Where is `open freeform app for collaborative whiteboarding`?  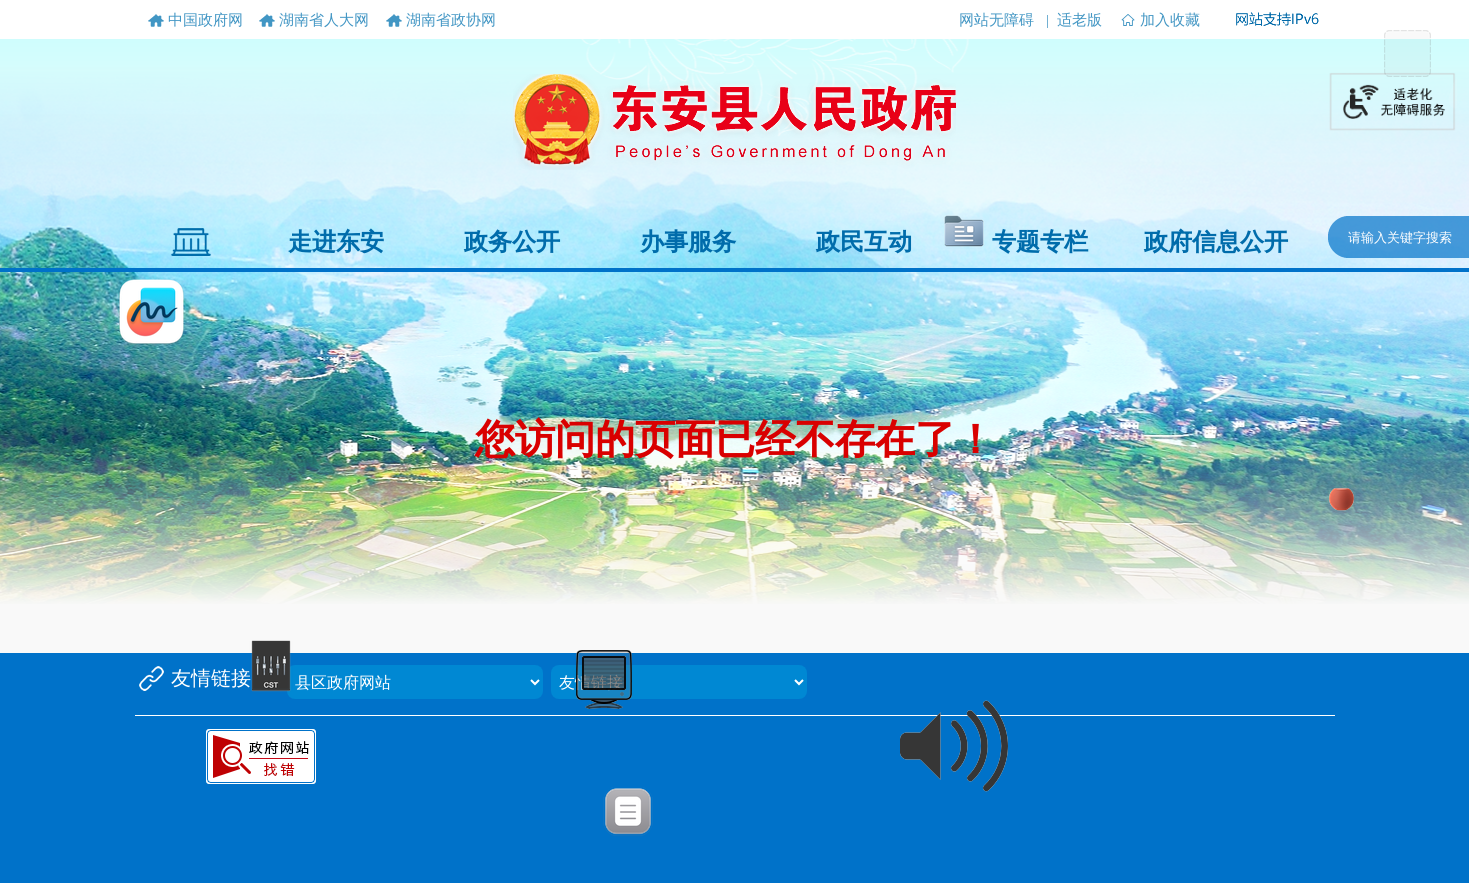 open freeform app for collaborative whiteboarding is located at coordinates (151, 311).